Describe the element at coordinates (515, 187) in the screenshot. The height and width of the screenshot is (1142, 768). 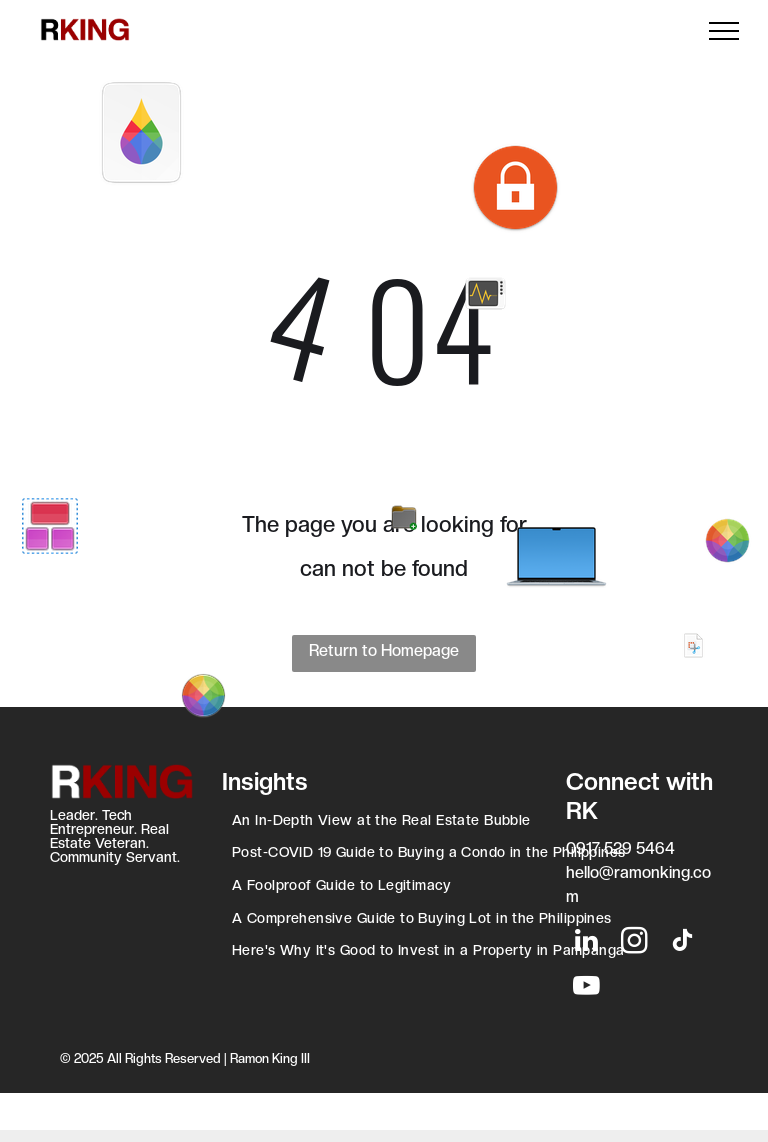
I see `lock the screen` at that location.